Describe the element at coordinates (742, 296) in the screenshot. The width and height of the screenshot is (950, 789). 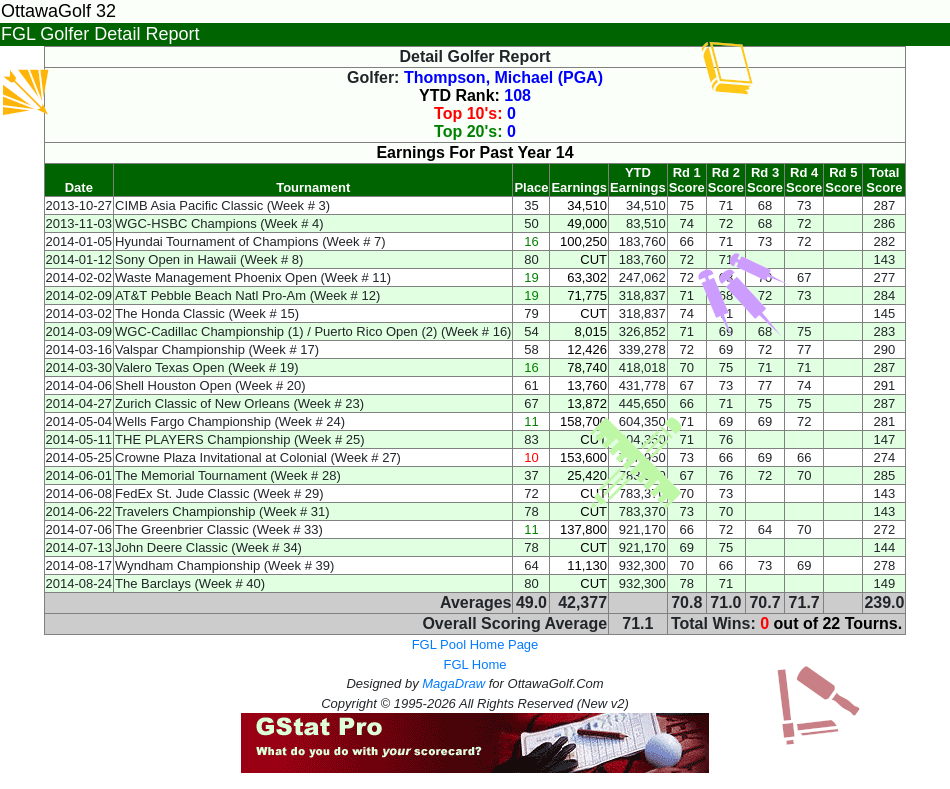
I see `indicates acupuncture or needle-based treatment` at that location.